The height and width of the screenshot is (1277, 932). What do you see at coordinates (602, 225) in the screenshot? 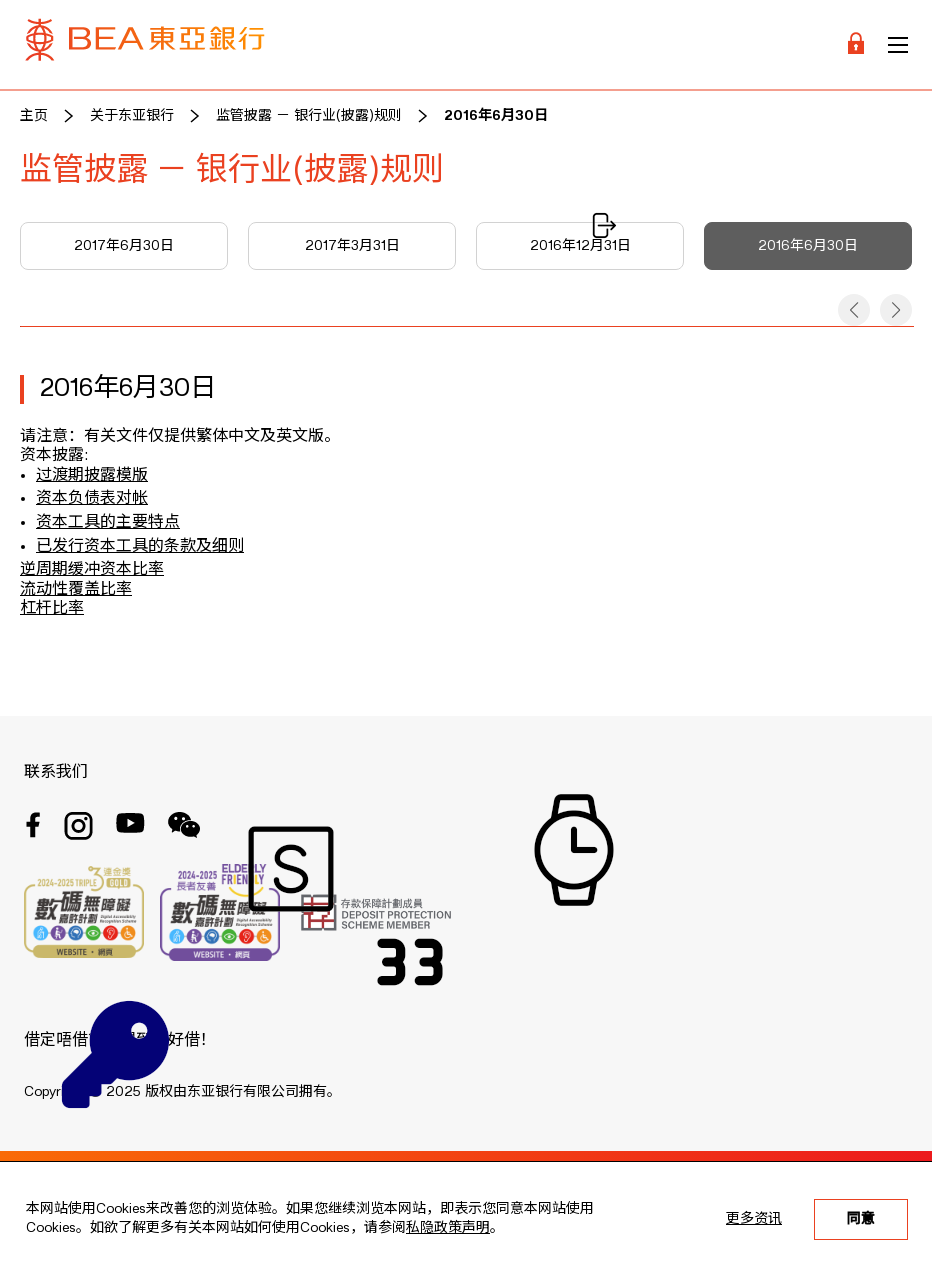
I see `log out of your account` at bounding box center [602, 225].